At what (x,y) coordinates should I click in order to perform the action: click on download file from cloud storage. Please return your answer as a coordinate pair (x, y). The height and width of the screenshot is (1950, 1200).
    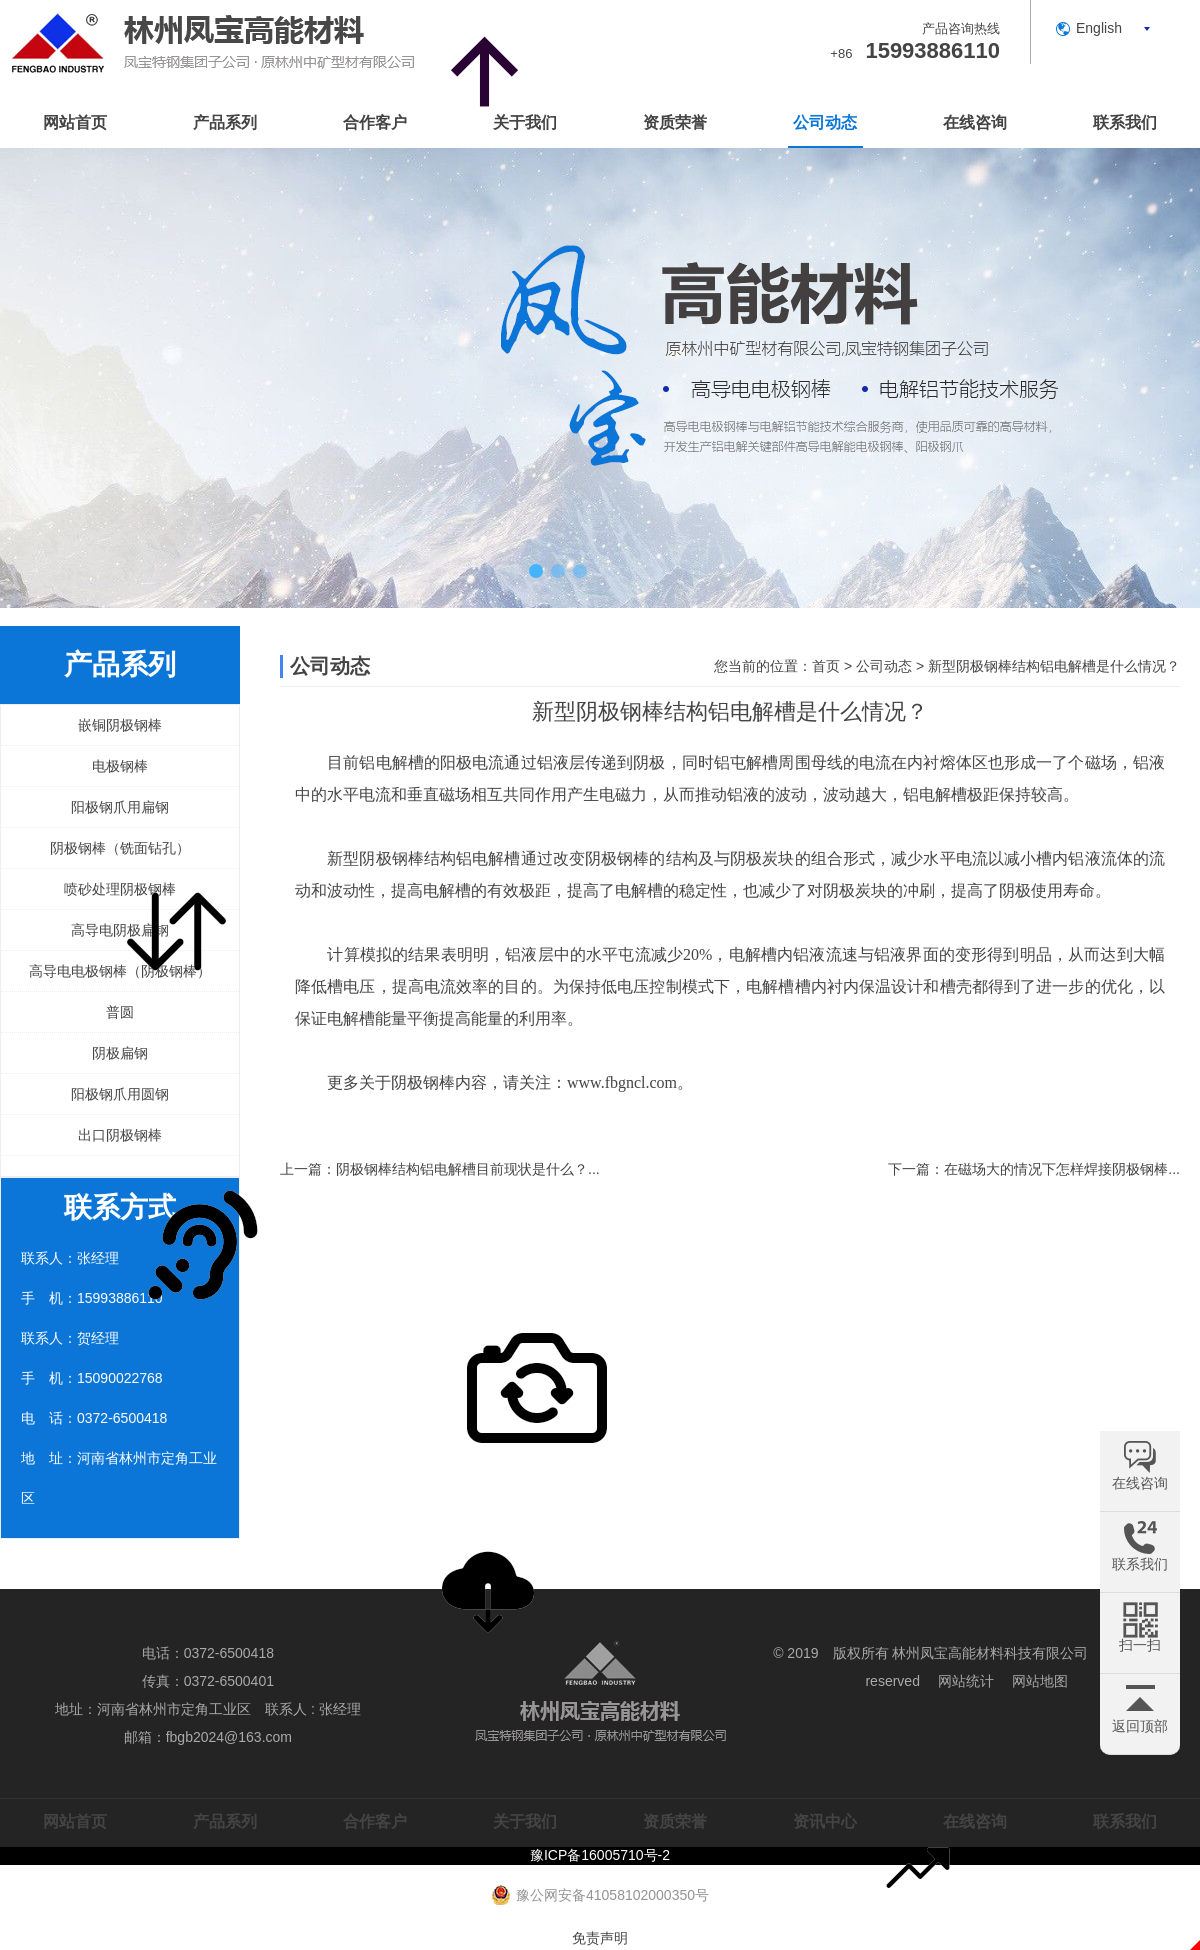
    Looking at the image, I should click on (488, 1592).